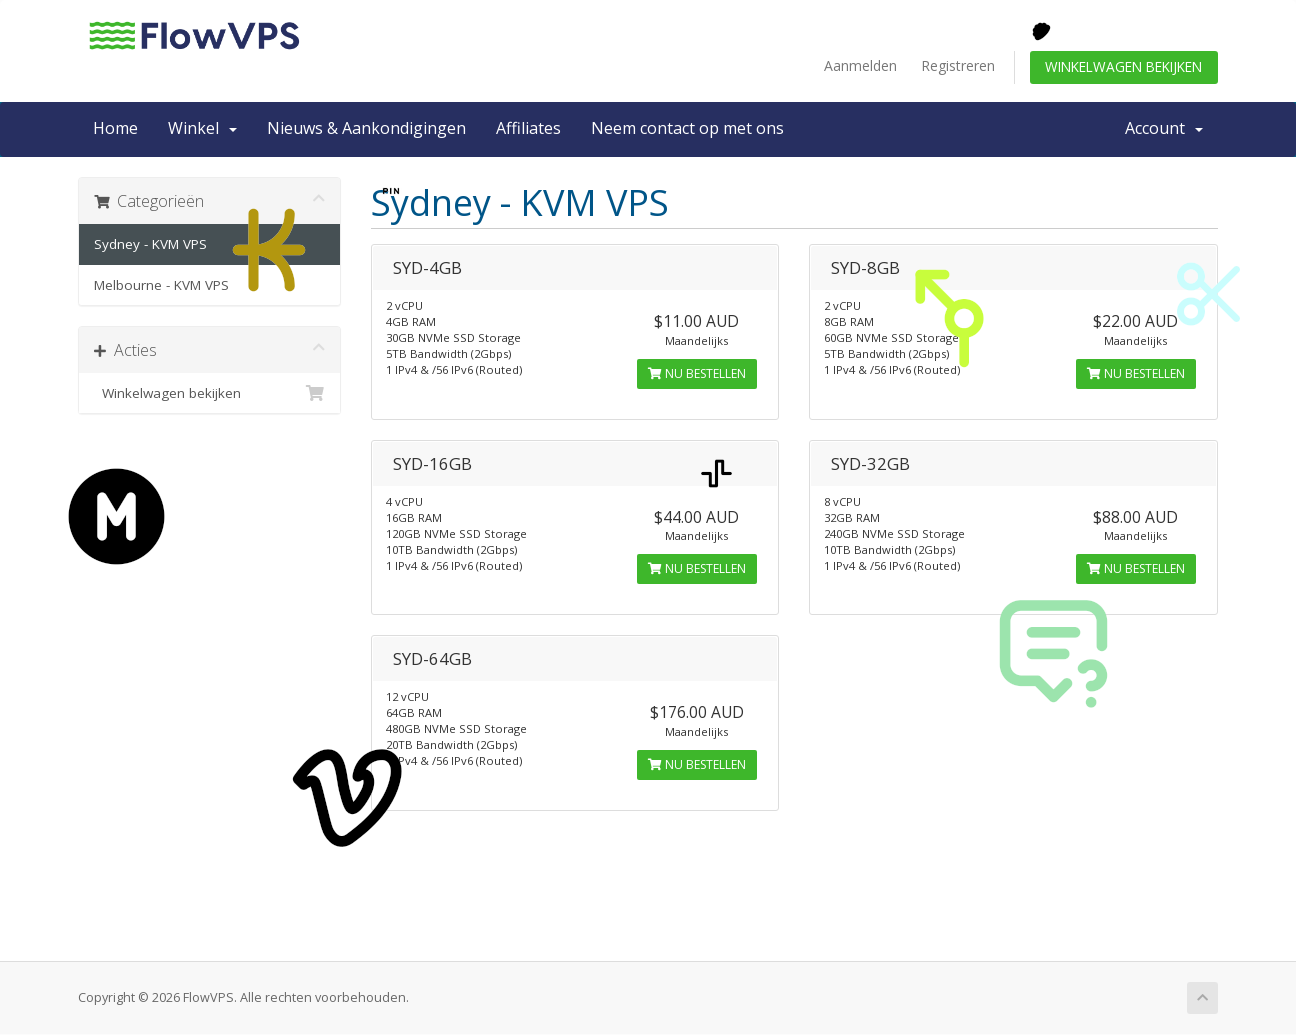 This screenshot has width=1296, height=1035. What do you see at coordinates (269, 250) in the screenshot?
I see `indicates Lao kip currency` at bounding box center [269, 250].